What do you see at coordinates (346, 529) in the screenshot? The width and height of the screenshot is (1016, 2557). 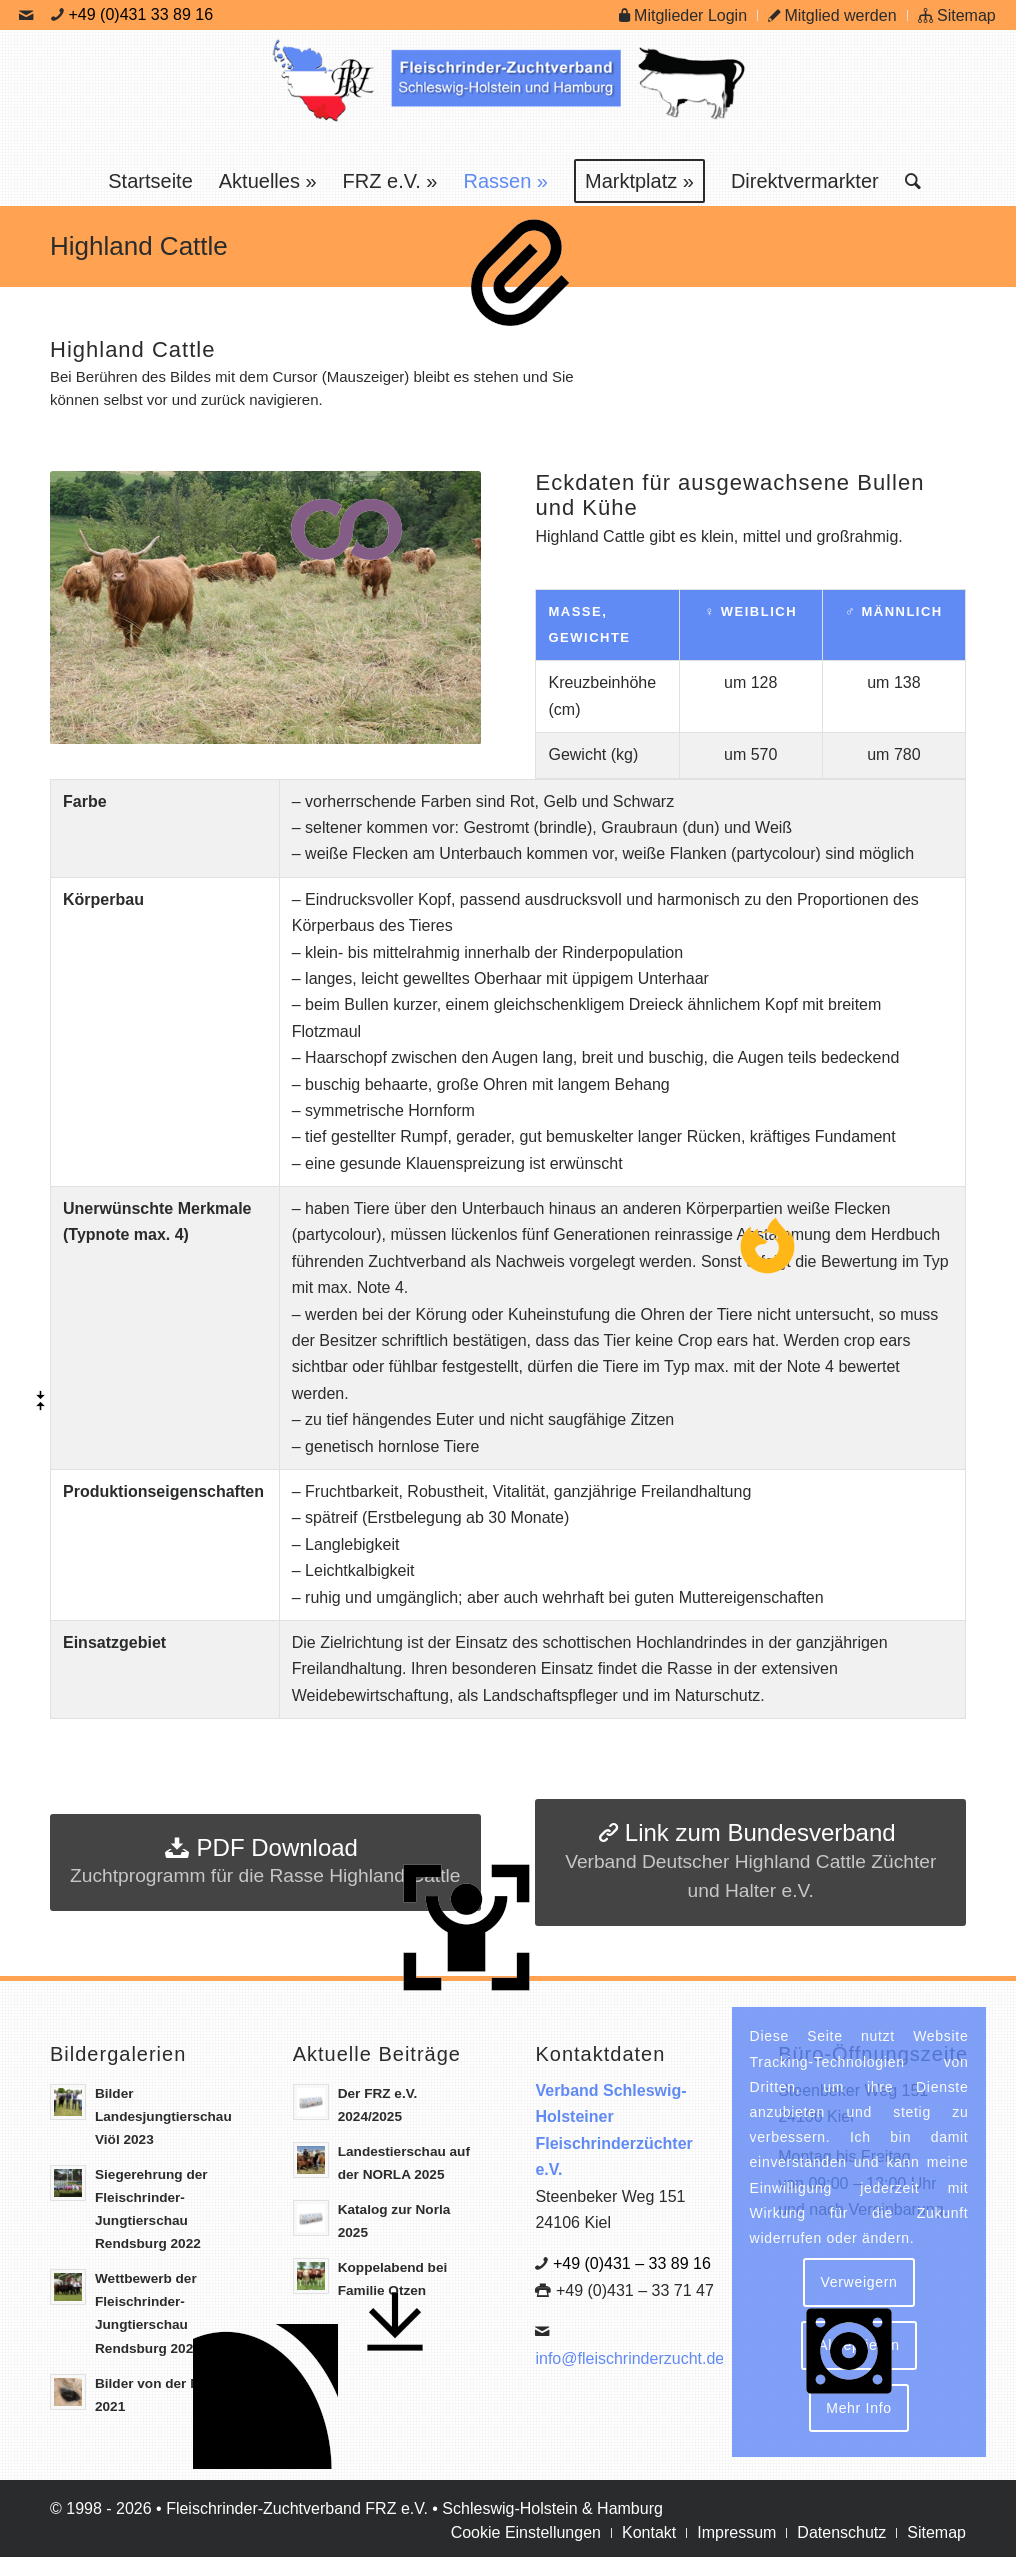 I see `visit gitconnected developer portfolio platform` at bounding box center [346, 529].